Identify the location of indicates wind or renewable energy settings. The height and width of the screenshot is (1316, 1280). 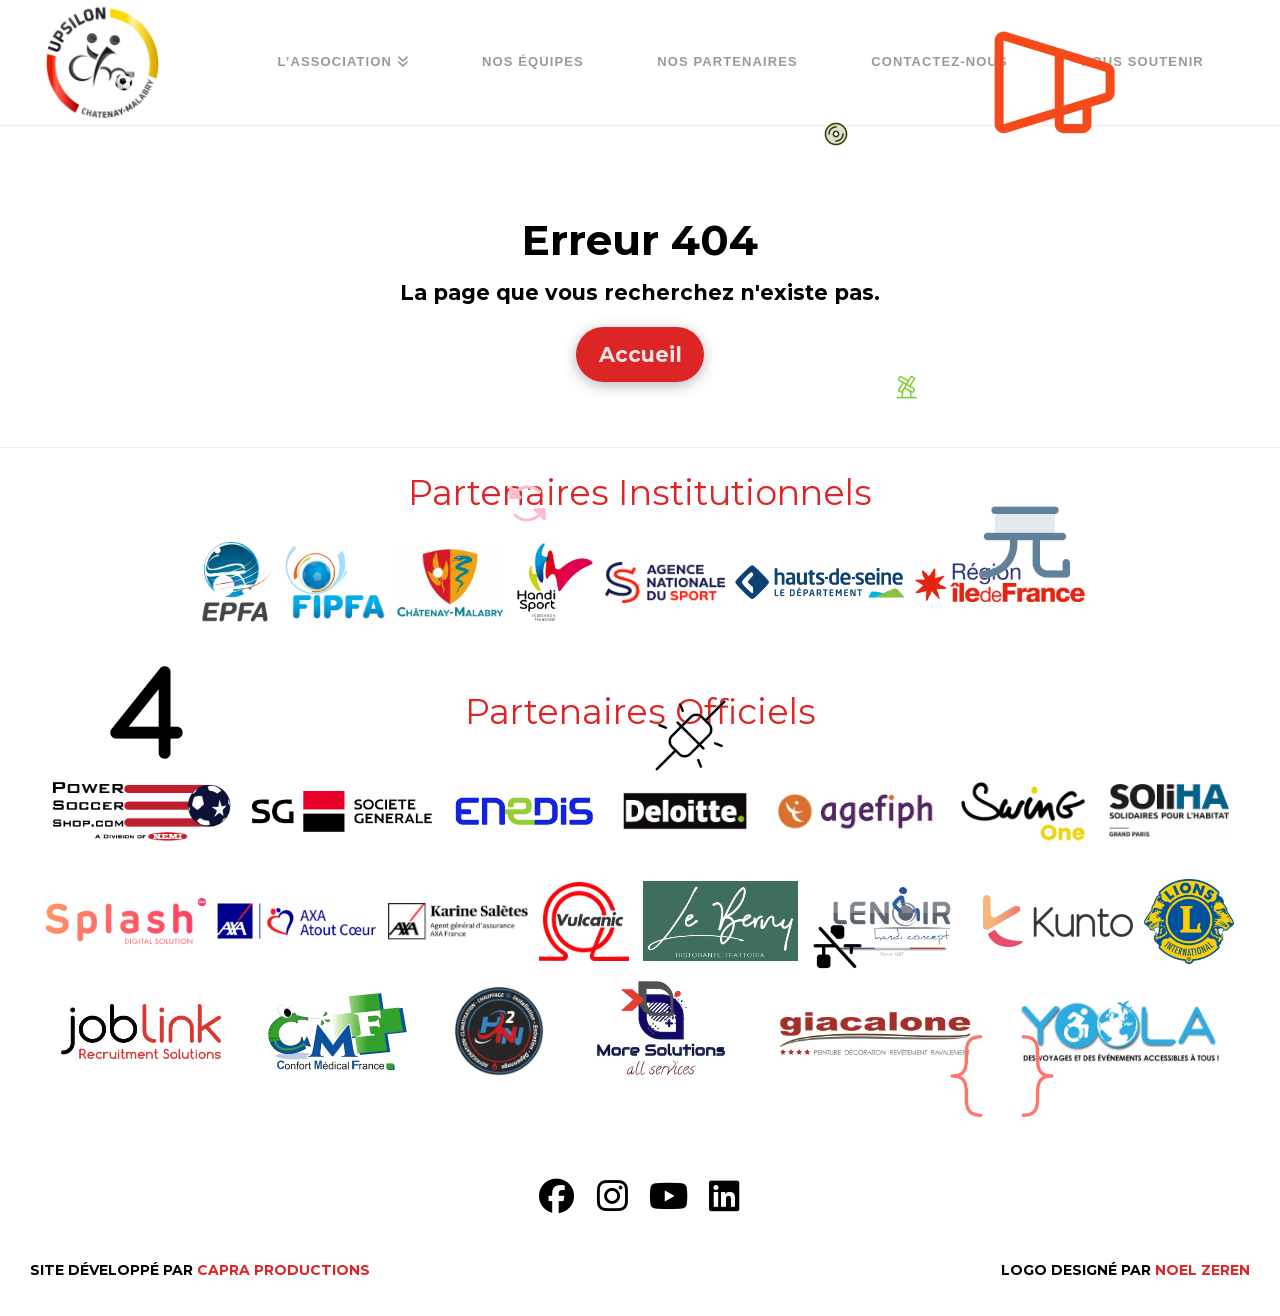
(906, 387).